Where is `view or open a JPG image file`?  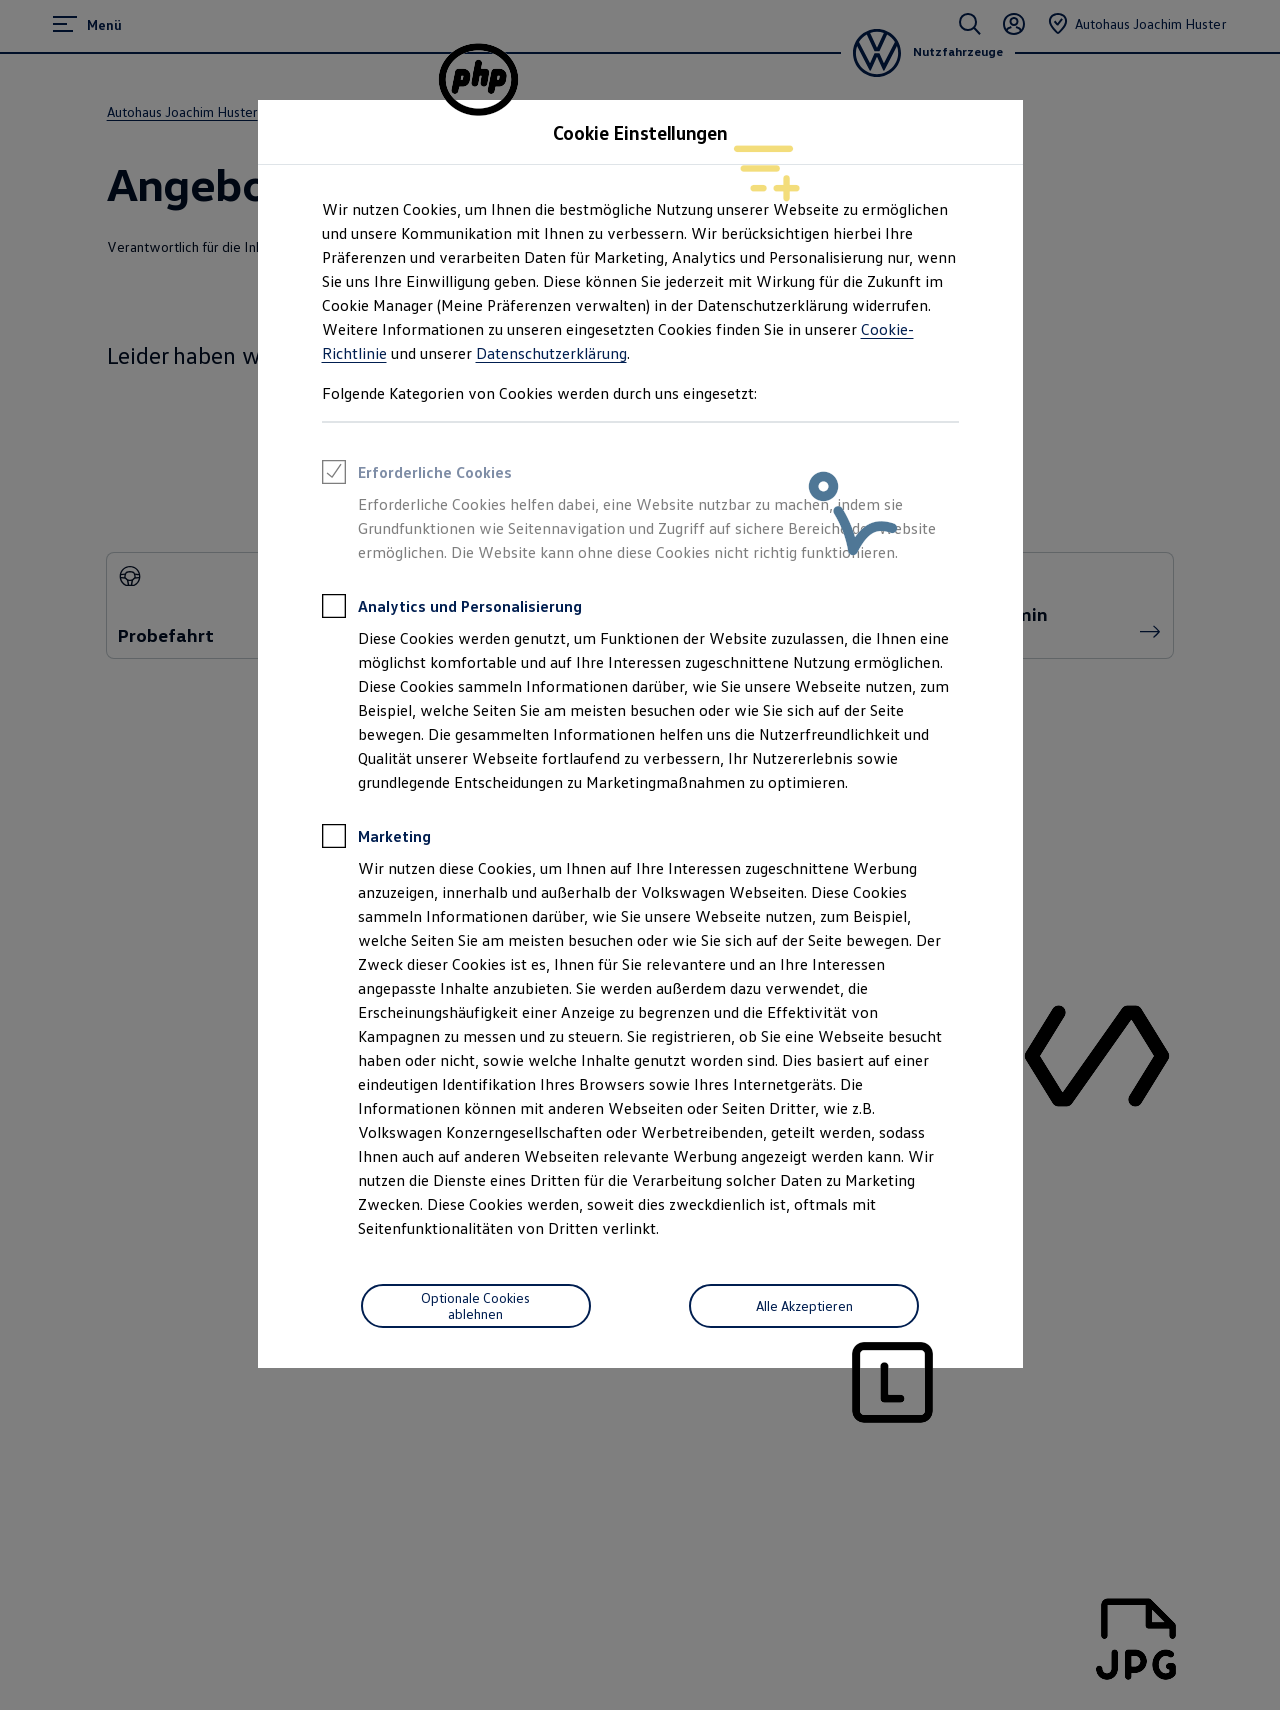 view or open a JPG image file is located at coordinates (1138, 1642).